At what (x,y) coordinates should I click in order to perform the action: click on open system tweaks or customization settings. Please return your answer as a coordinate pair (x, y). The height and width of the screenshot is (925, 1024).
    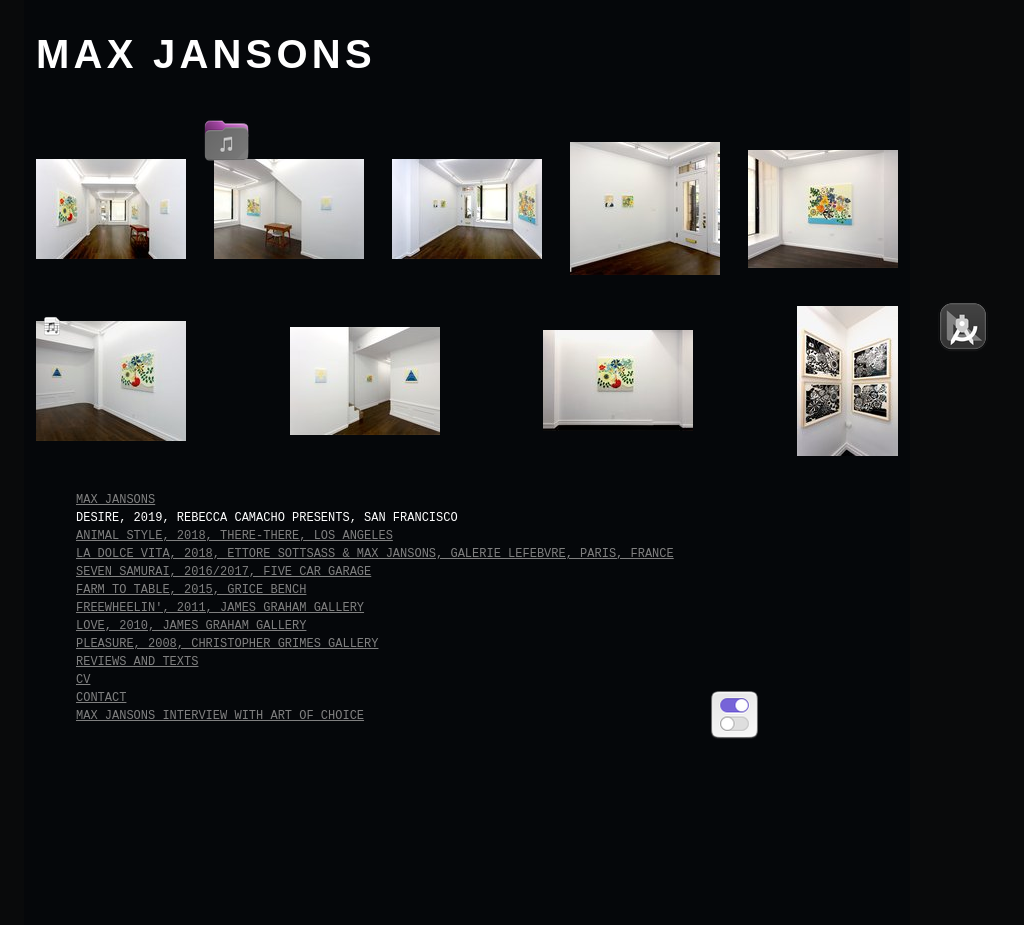
    Looking at the image, I should click on (734, 714).